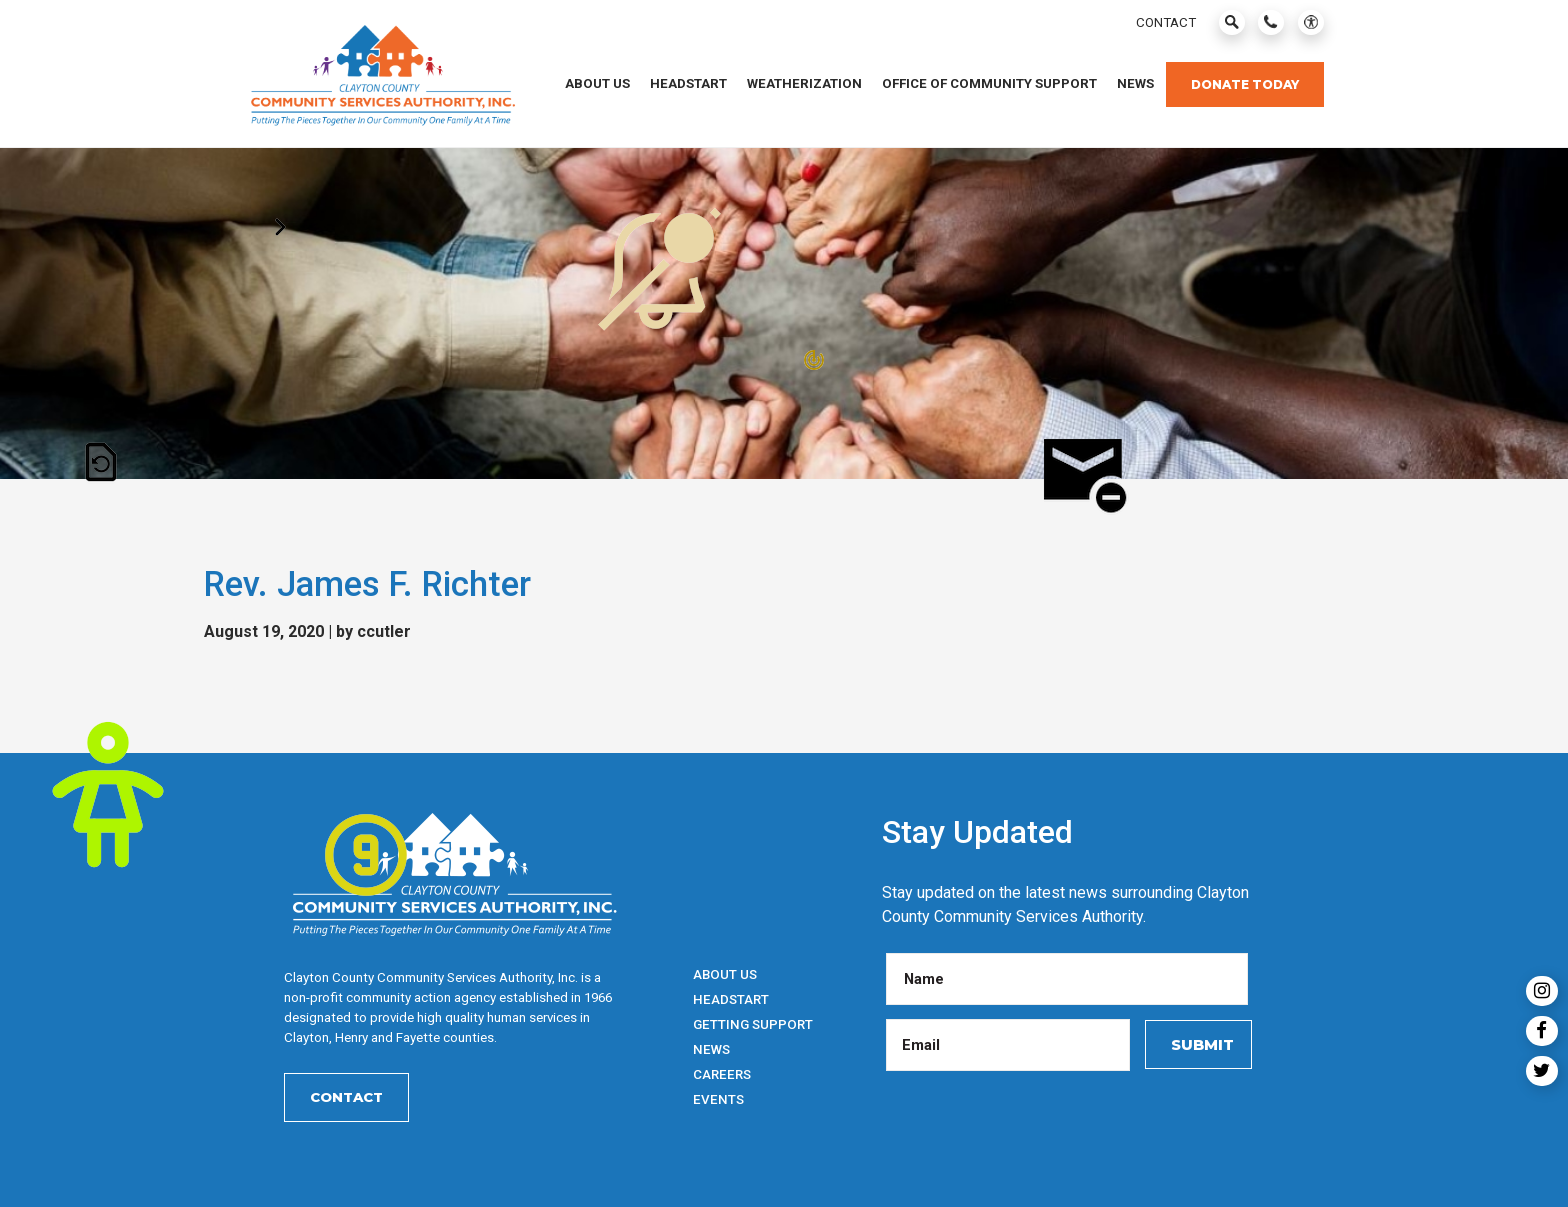  I want to click on restore a previous version of a document, so click(101, 462).